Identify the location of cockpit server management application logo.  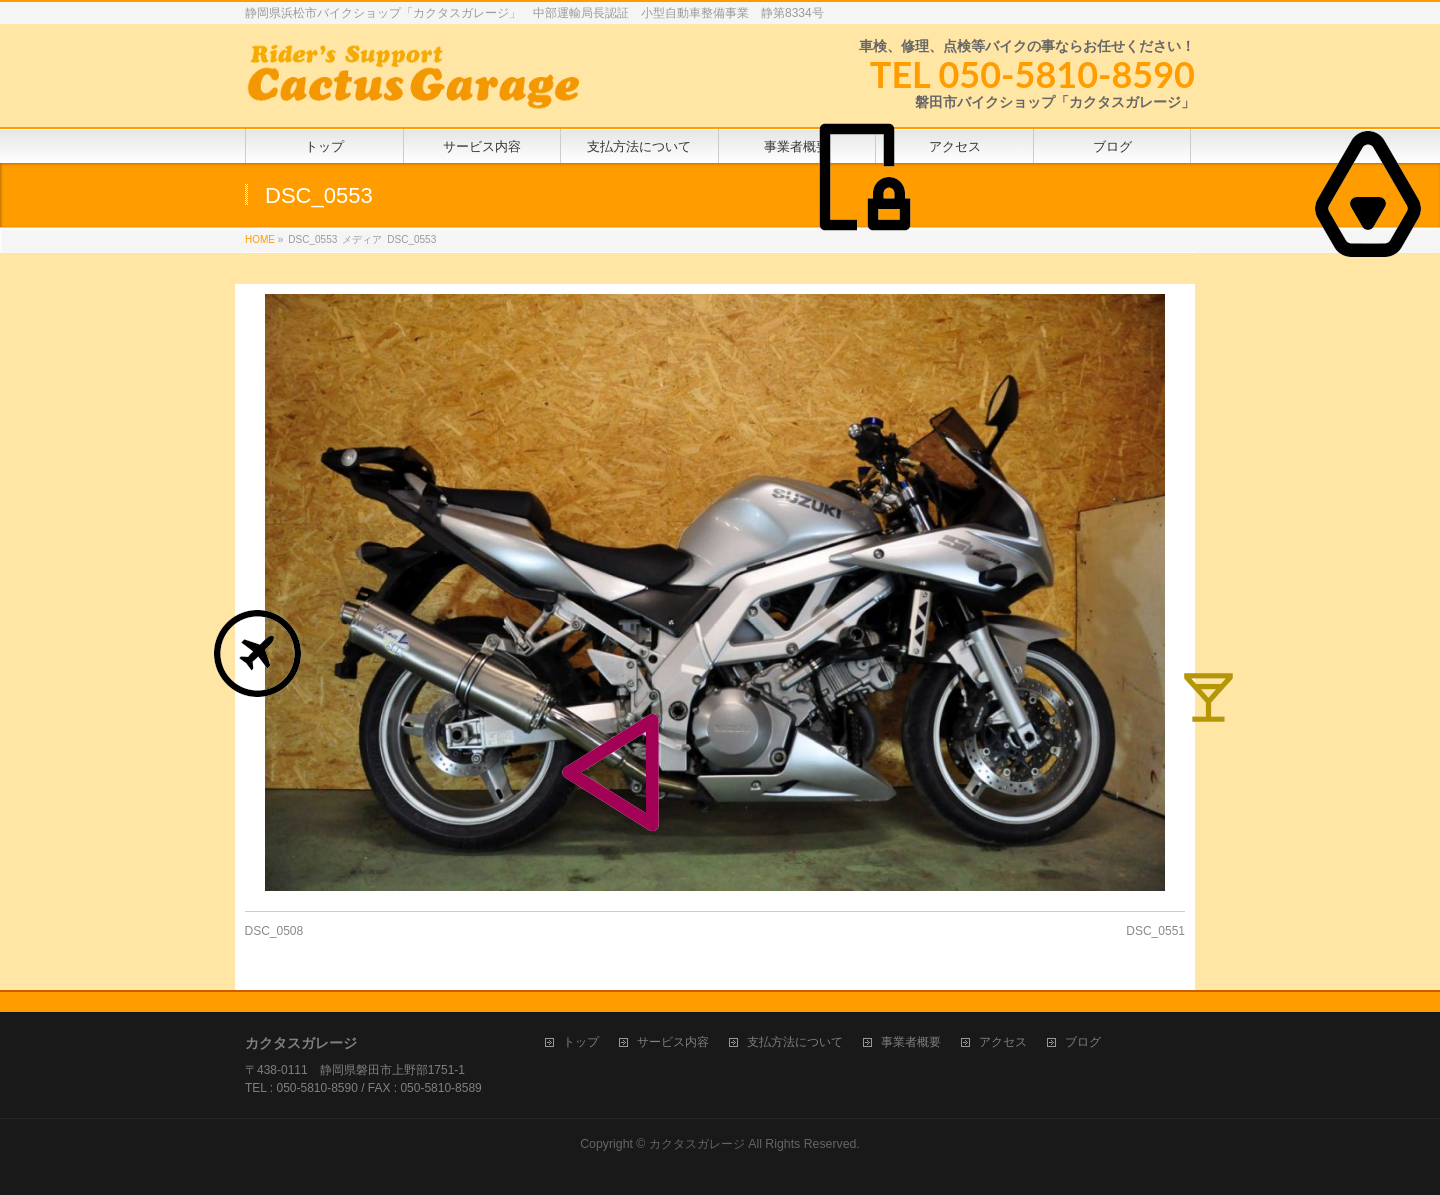
(257, 653).